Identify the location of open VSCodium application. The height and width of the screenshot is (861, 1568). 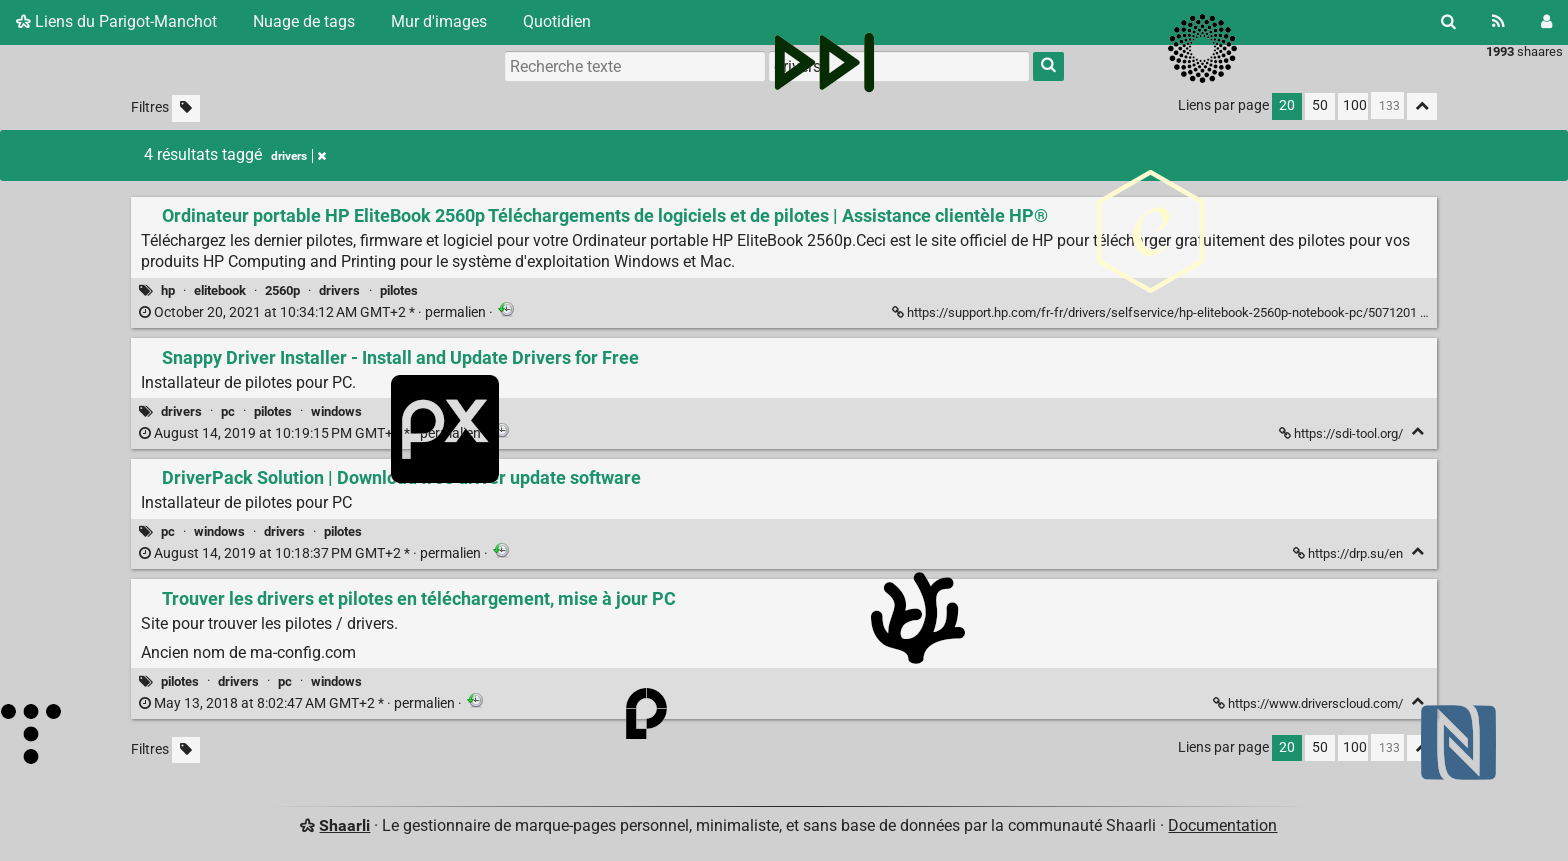
(918, 618).